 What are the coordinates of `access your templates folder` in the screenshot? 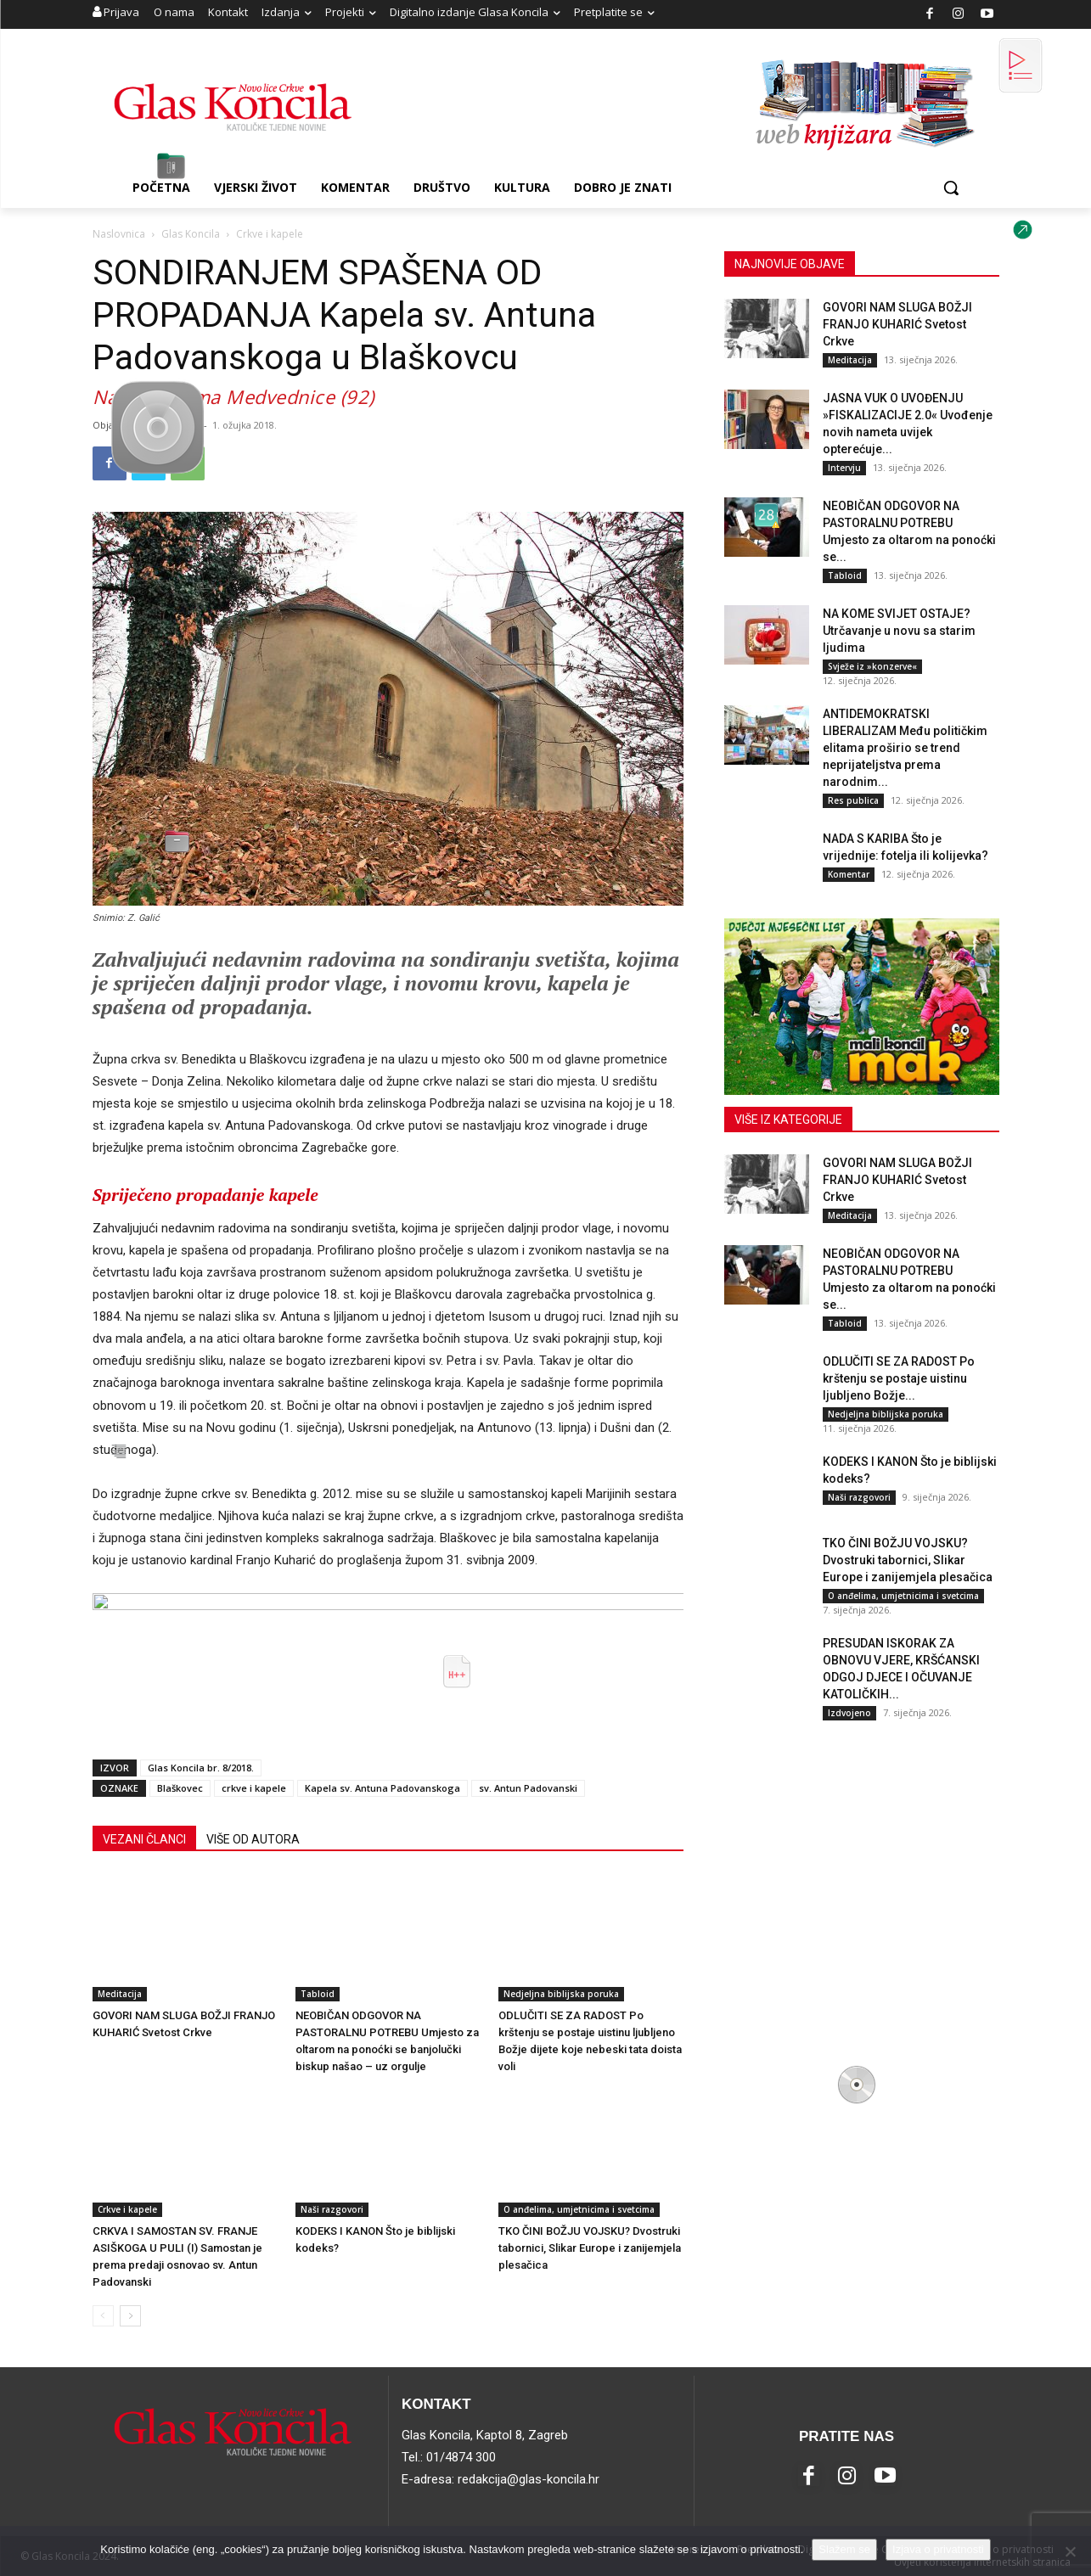 It's located at (171, 166).